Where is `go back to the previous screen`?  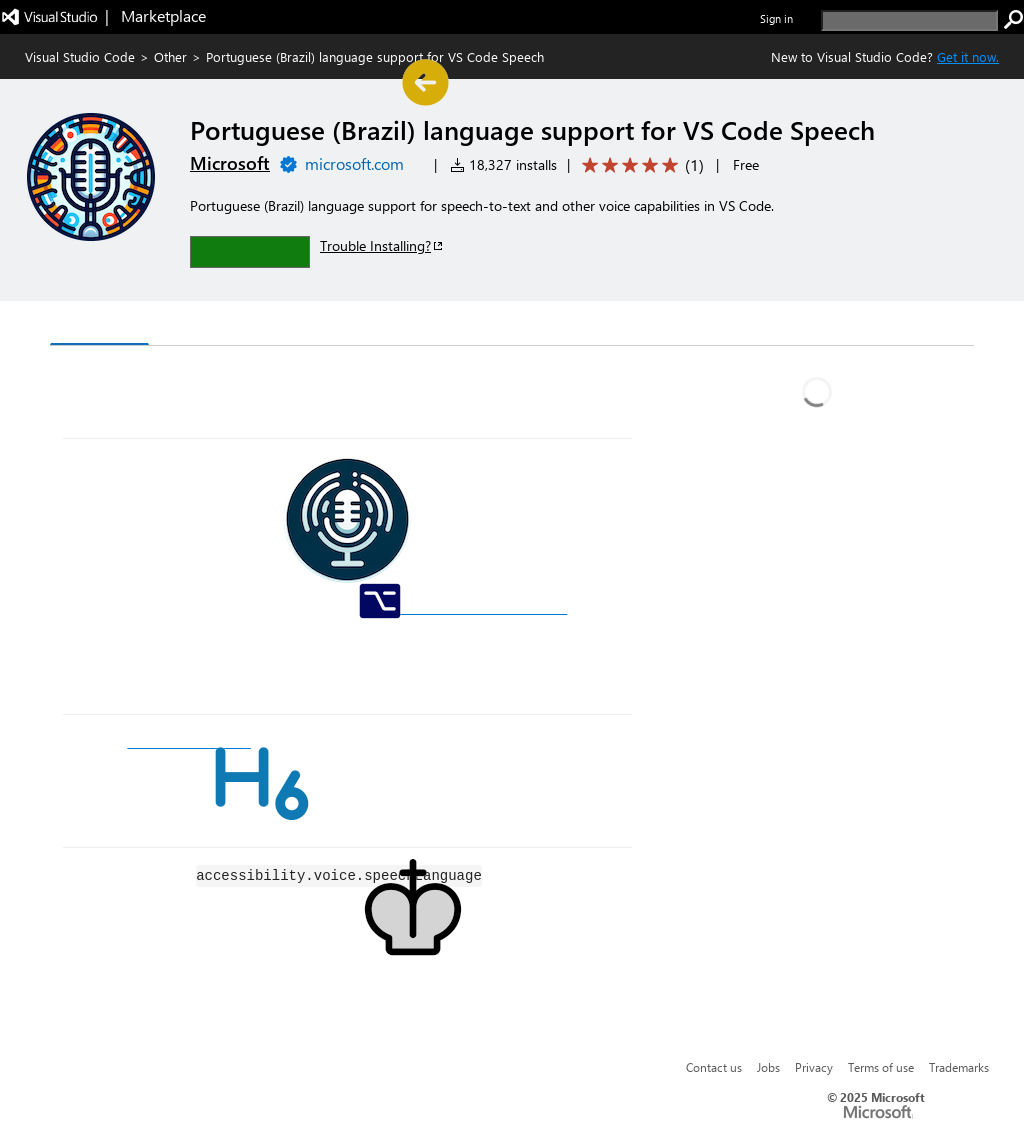 go back to the previous screen is located at coordinates (425, 82).